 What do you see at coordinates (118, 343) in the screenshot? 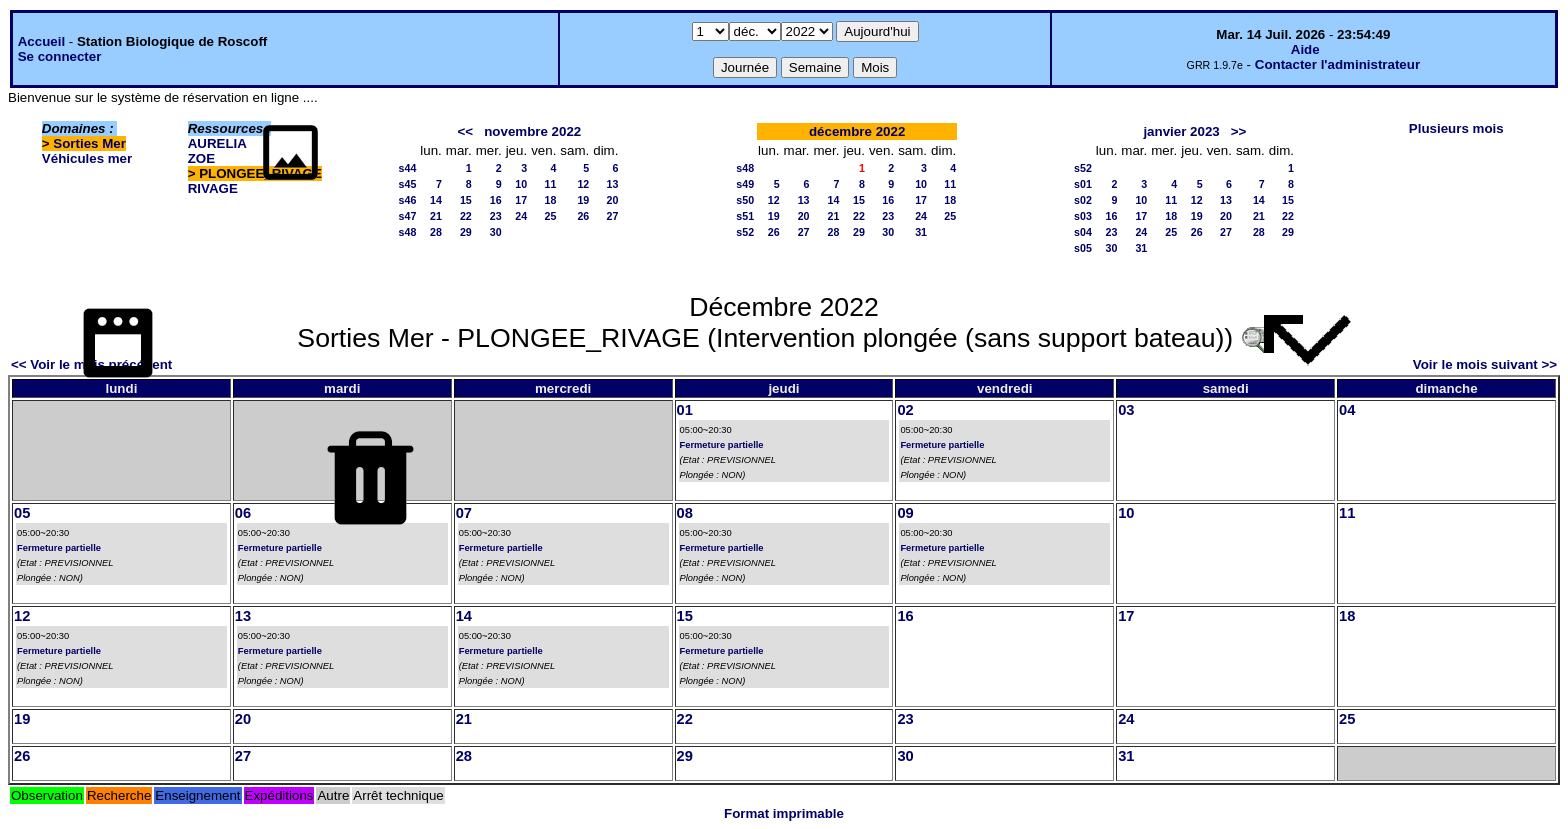
I see `access oven or cooking controls` at bounding box center [118, 343].